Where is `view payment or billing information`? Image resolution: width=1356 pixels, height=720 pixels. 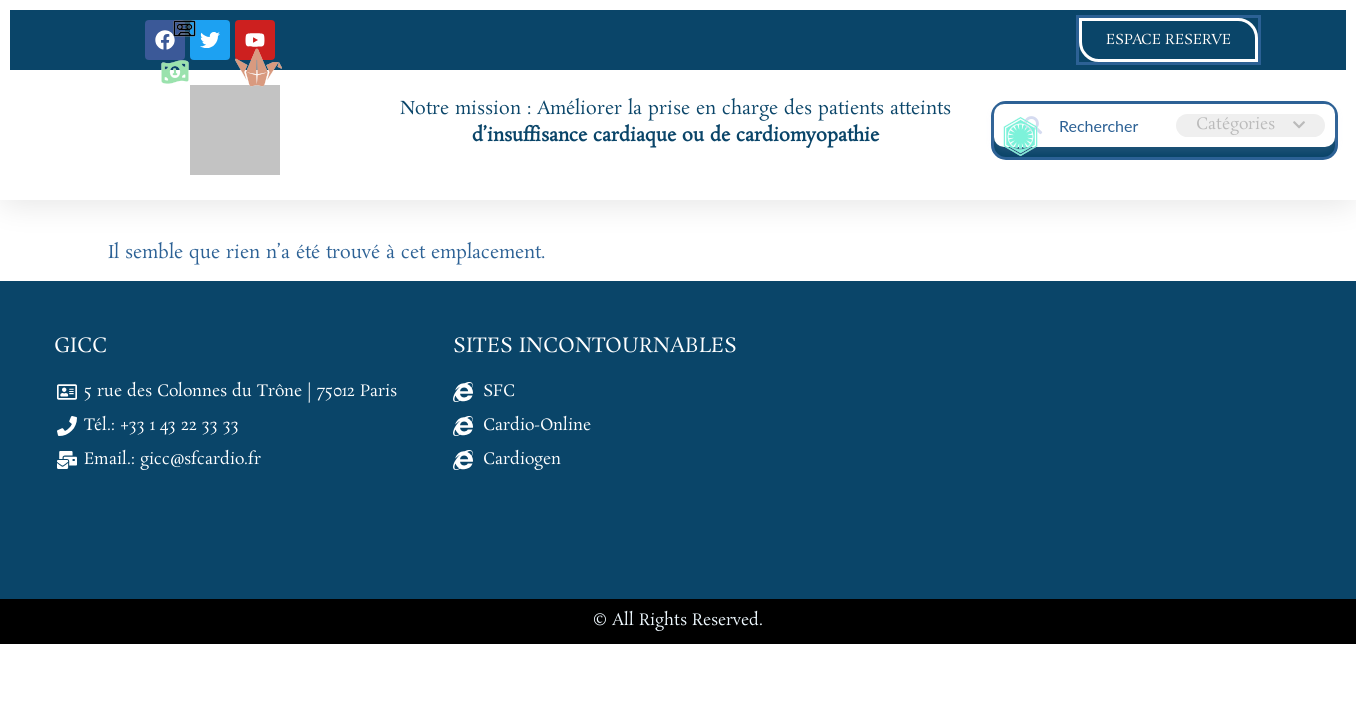 view payment or billing information is located at coordinates (175, 72).